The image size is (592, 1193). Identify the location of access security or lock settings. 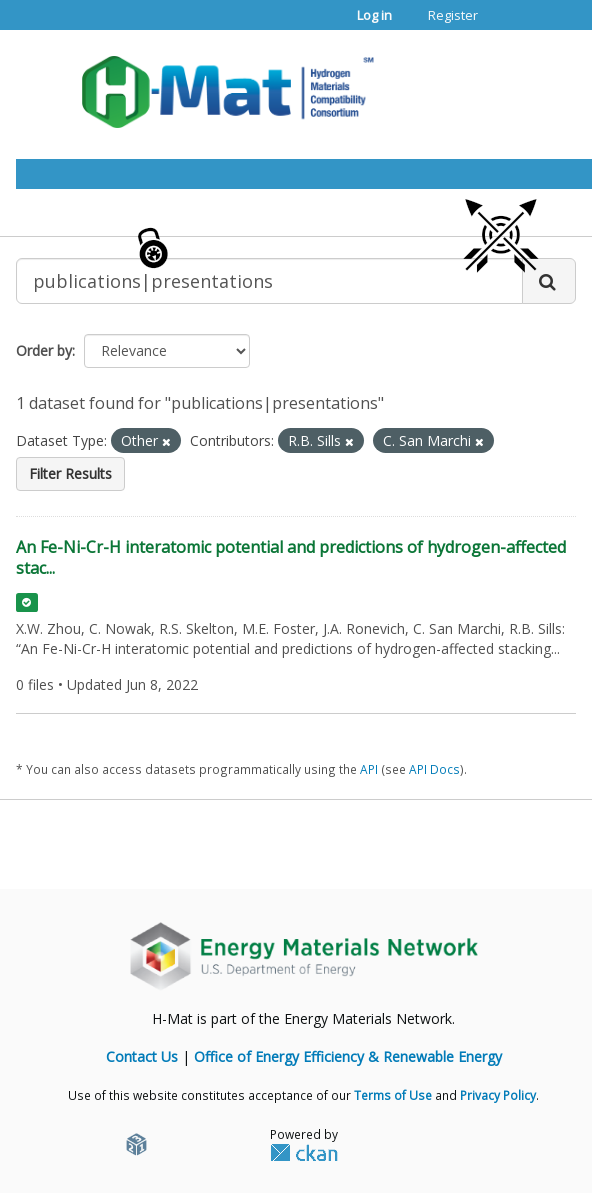
(152, 248).